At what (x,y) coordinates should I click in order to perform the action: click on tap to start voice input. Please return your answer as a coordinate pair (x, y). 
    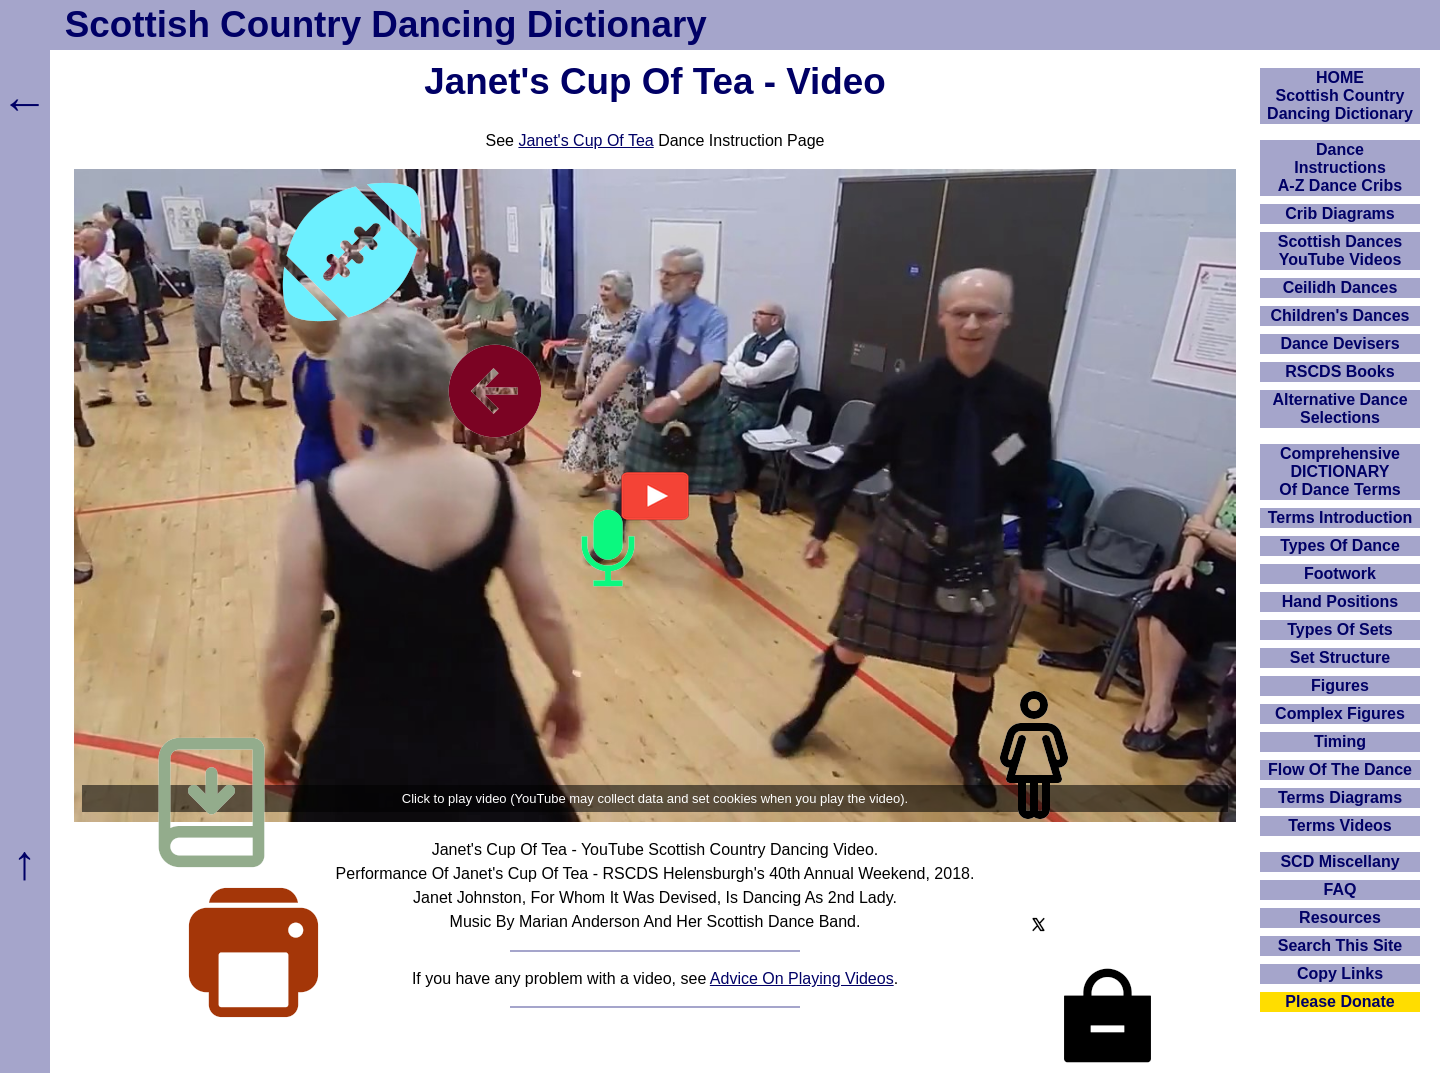
    Looking at the image, I should click on (608, 548).